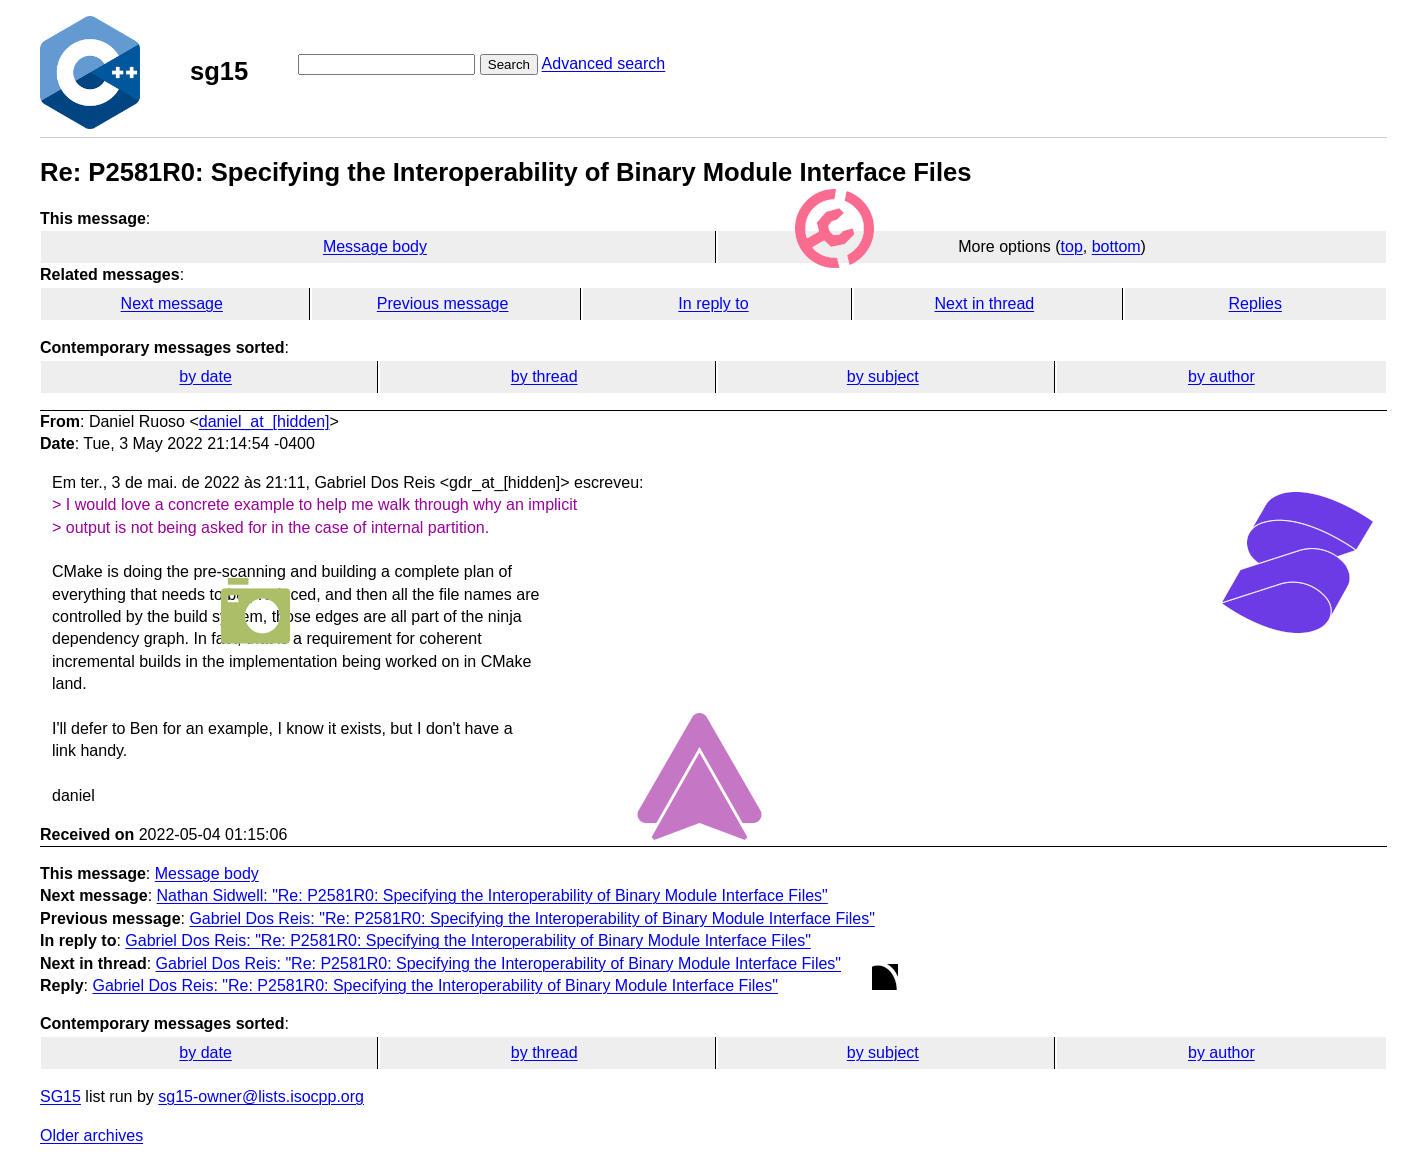  Describe the element at coordinates (1297, 562) in the screenshot. I see `link to Solid project or decentralized web services` at that location.